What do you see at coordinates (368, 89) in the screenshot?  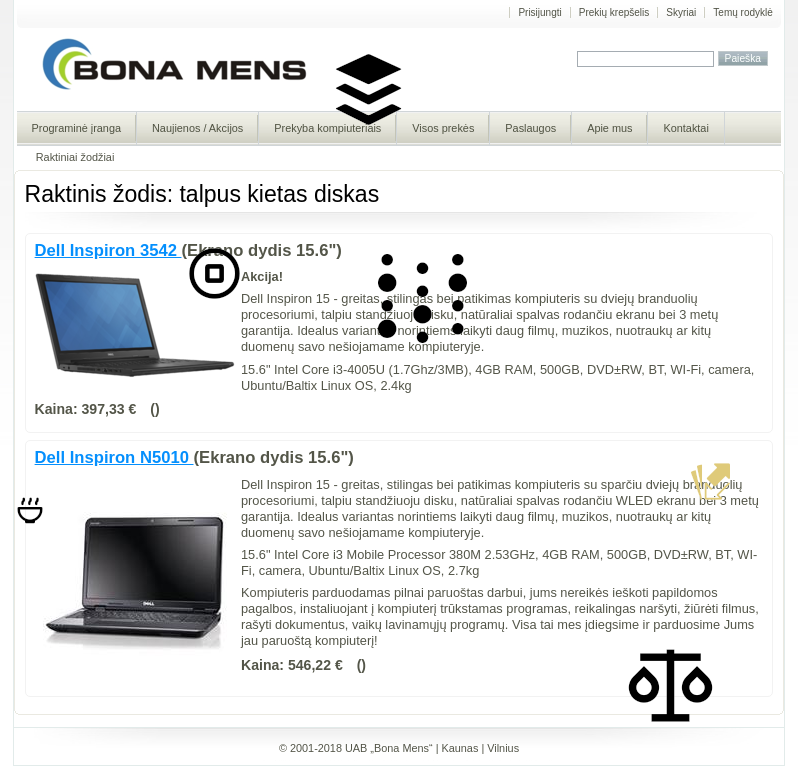 I see `buffer app logo` at bounding box center [368, 89].